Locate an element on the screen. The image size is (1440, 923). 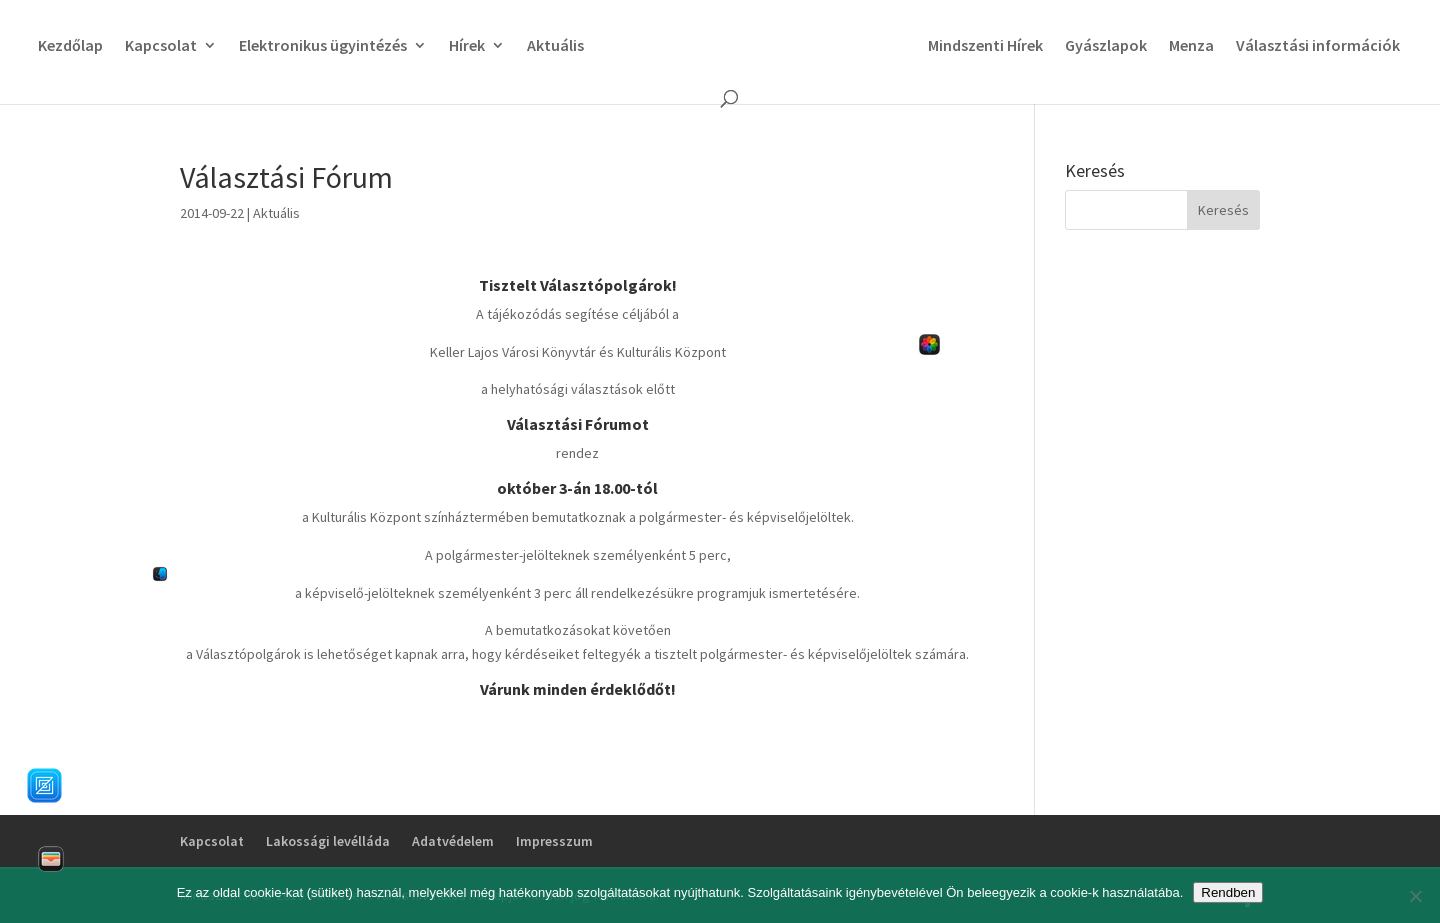
open Finder to browse files and folders is located at coordinates (160, 574).